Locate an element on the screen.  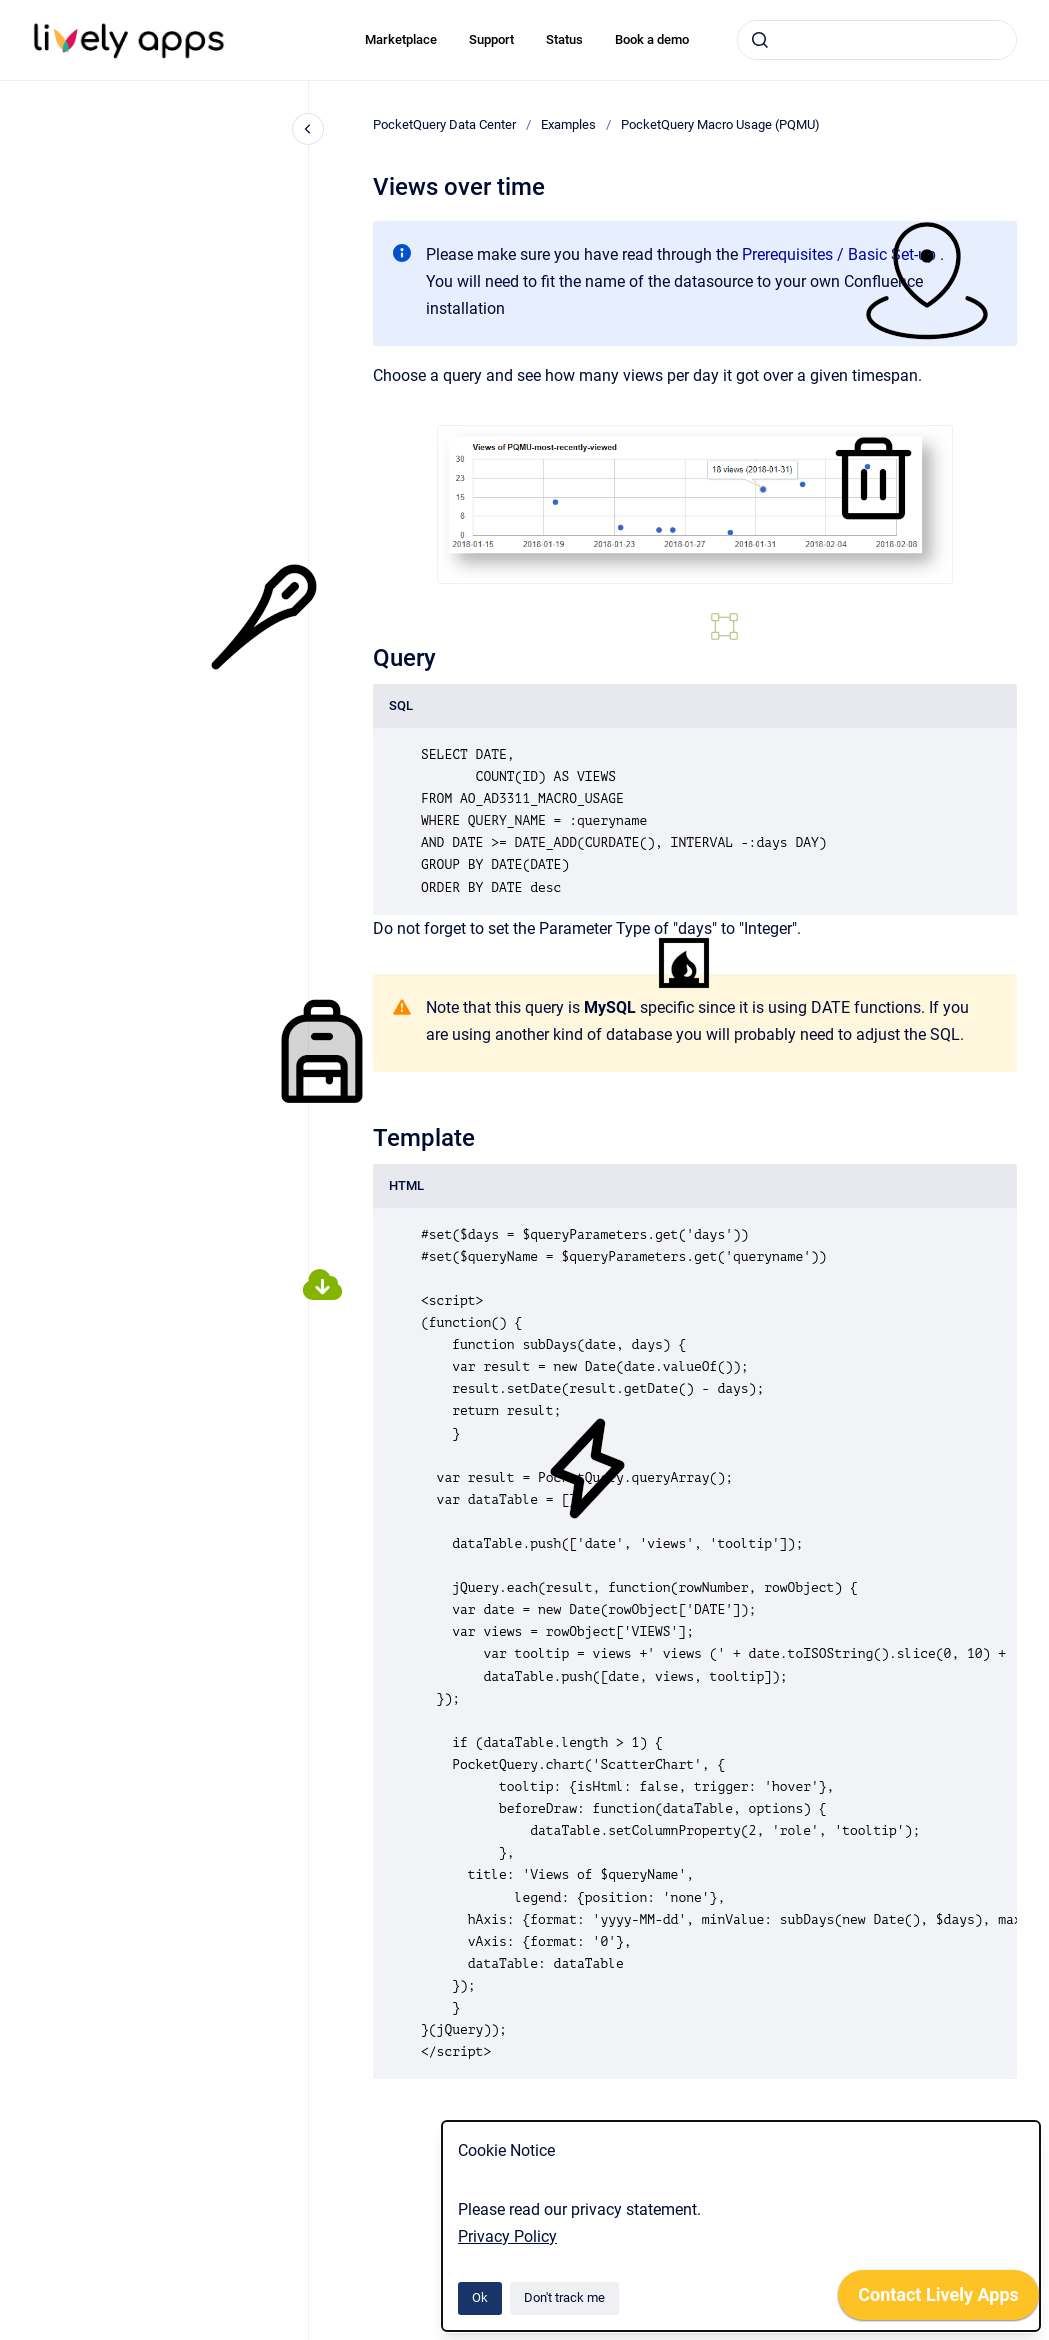
view location area or zone on map is located at coordinates (927, 283).